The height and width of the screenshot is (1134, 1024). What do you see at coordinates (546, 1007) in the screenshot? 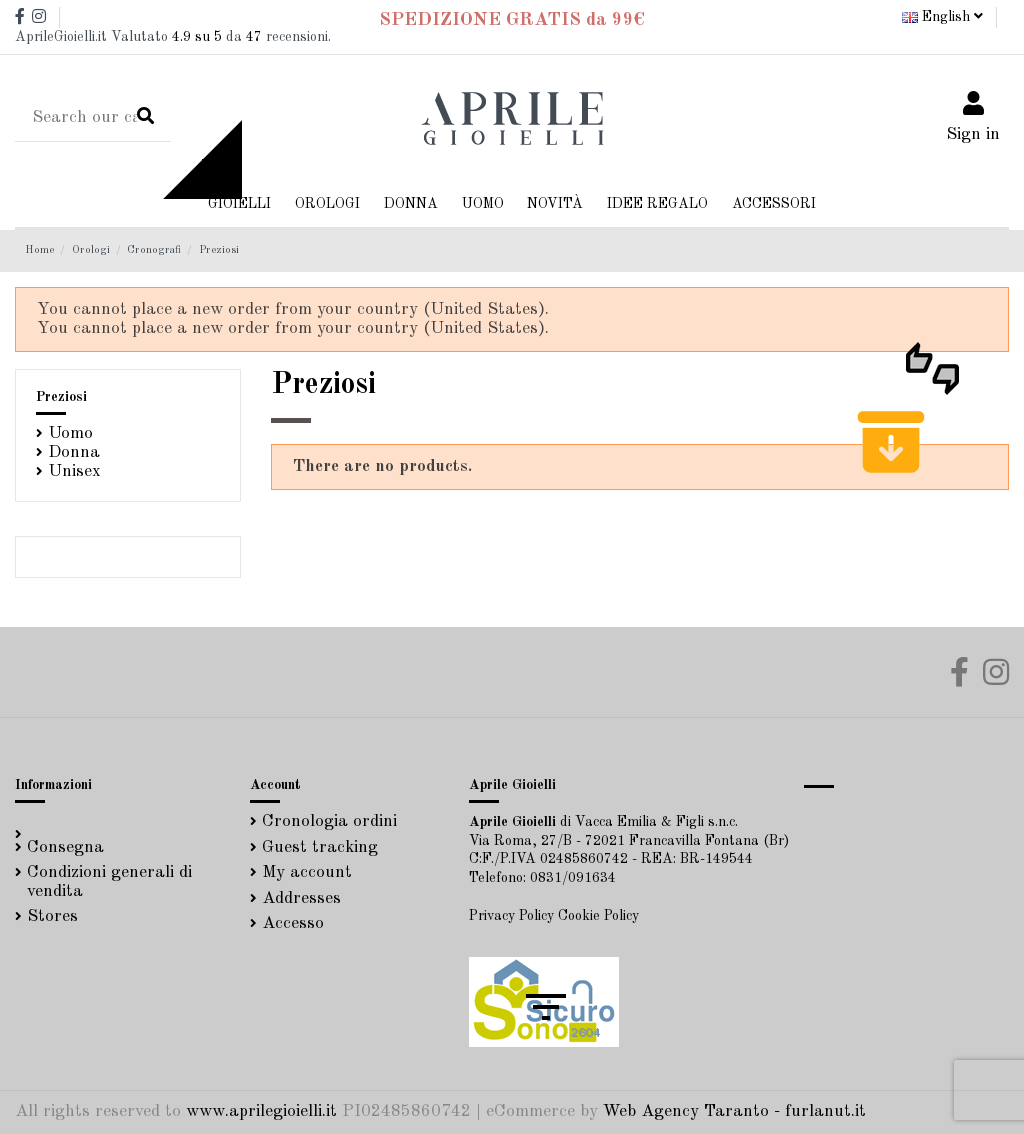
I see `filter or sort list items` at bounding box center [546, 1007].